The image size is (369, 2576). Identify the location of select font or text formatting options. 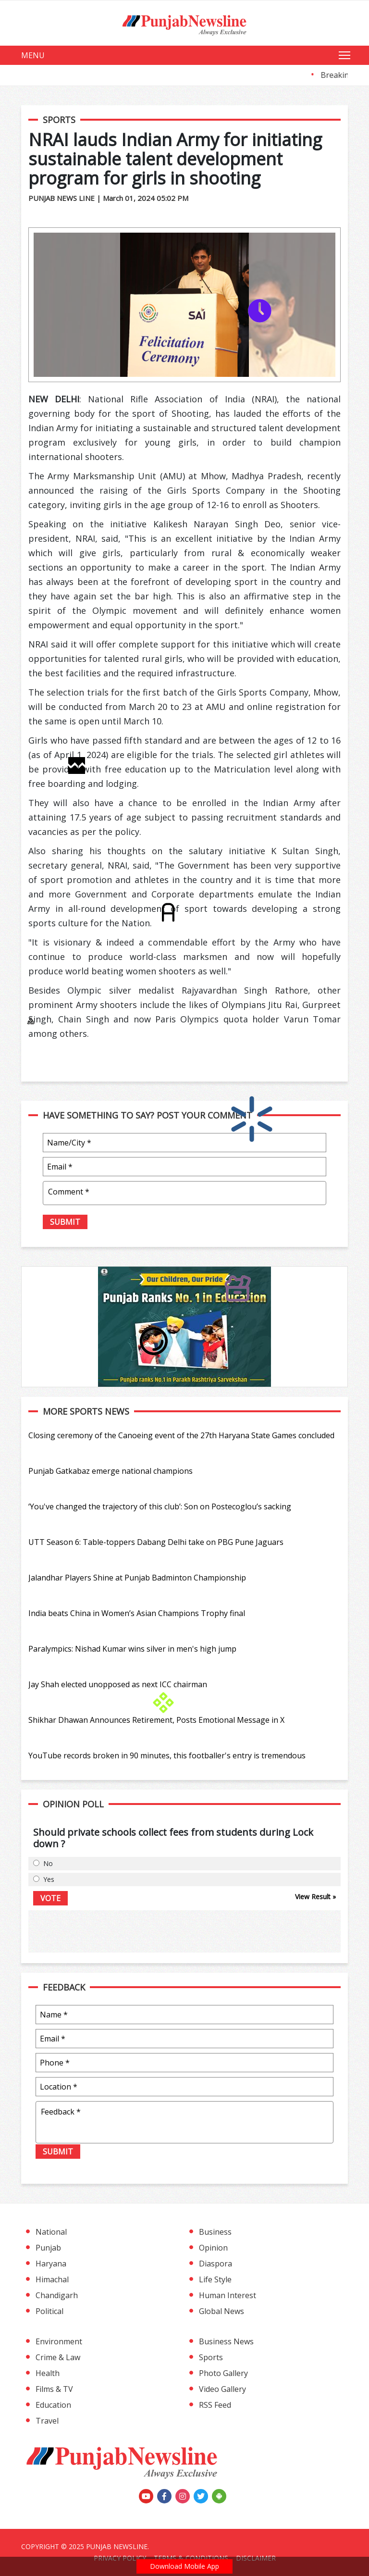
(168, 912).